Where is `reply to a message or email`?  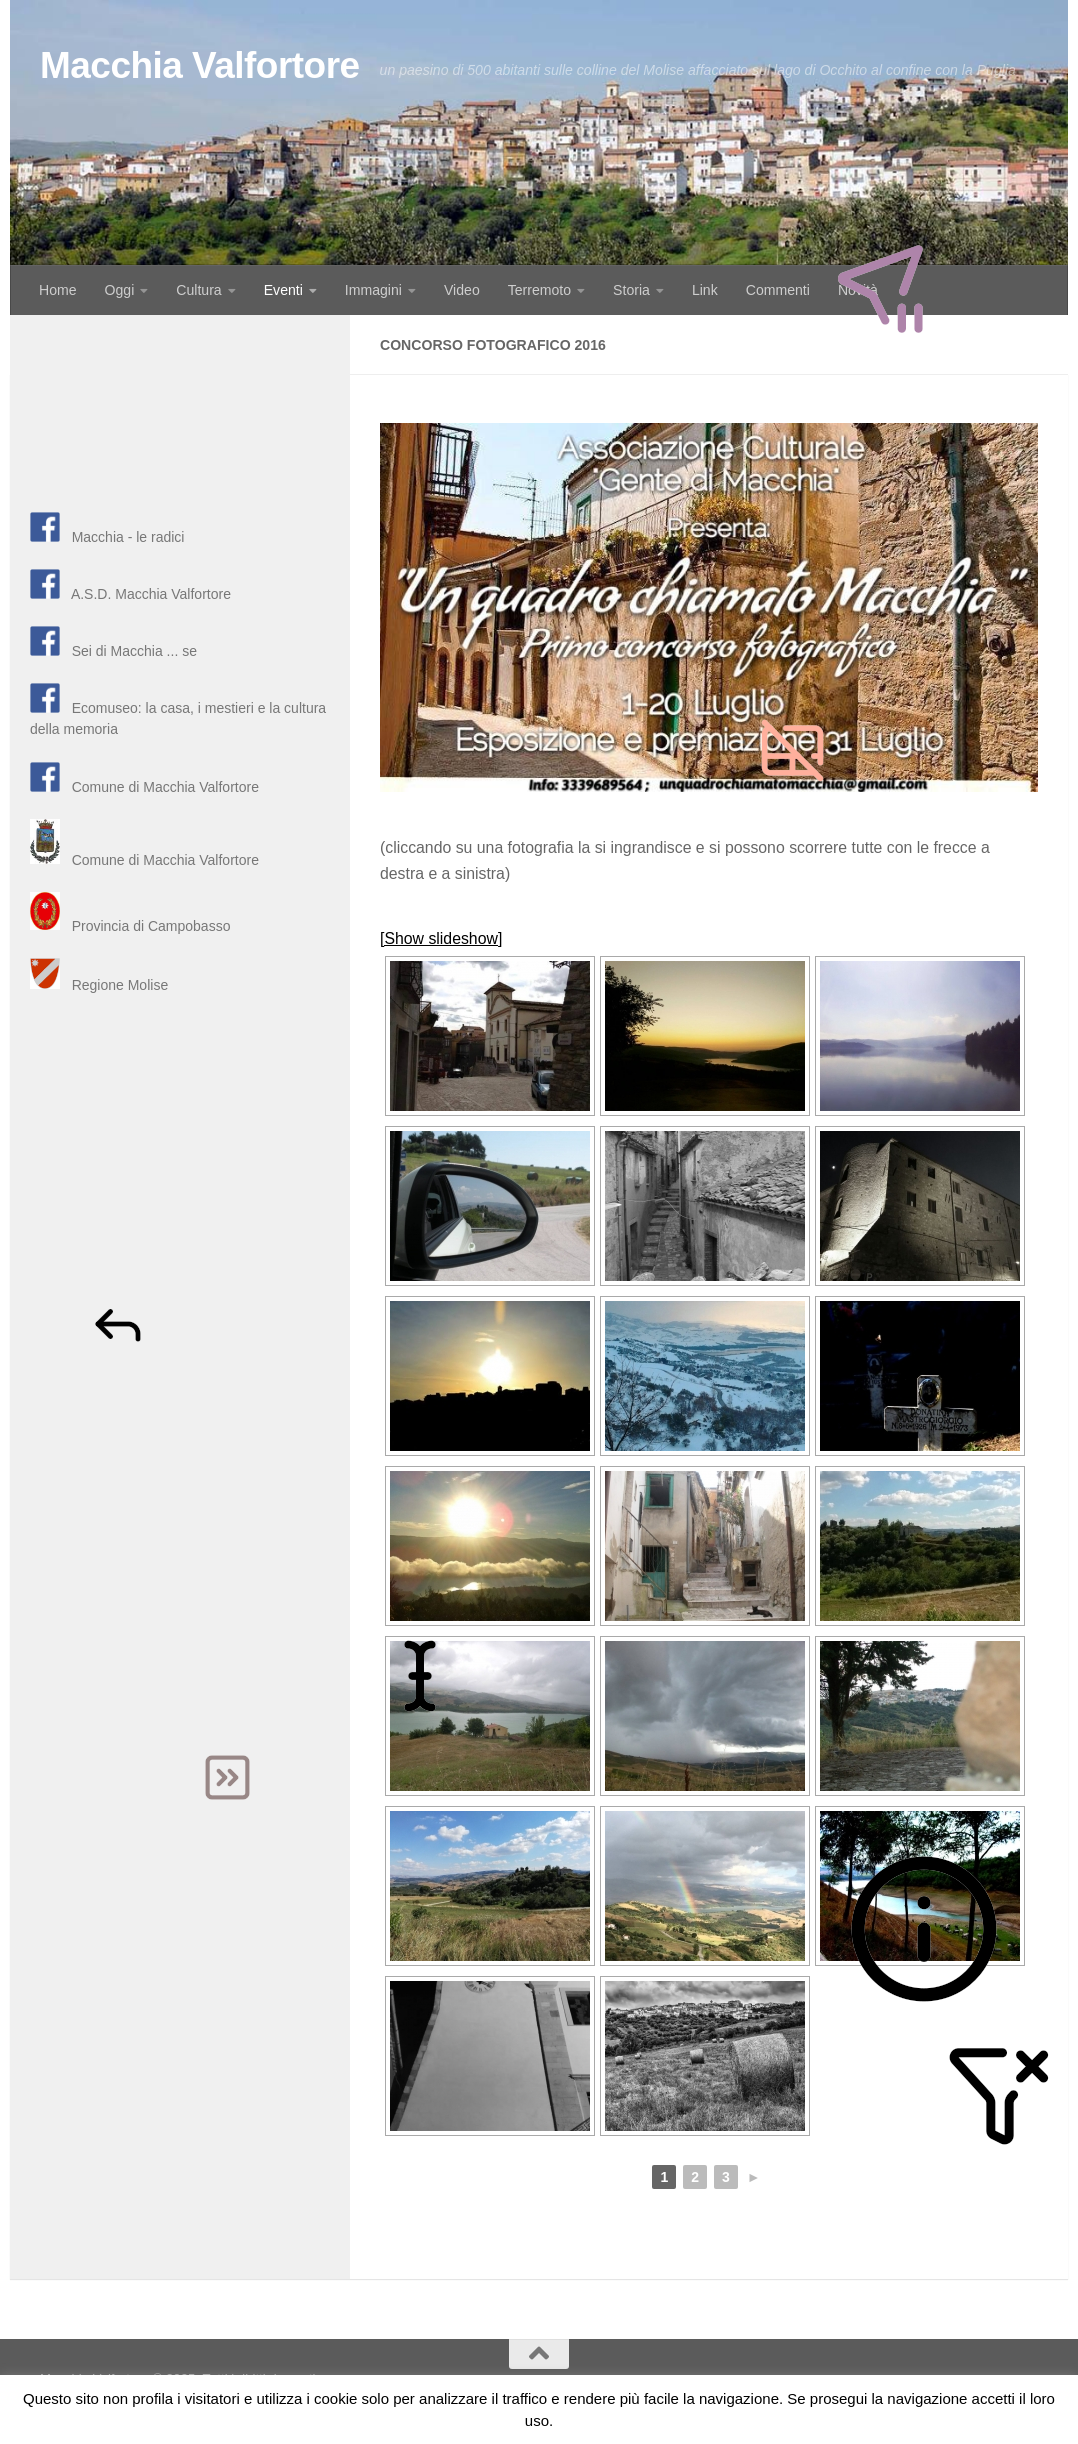 reply to a message or email is located at coordinates (118, 1324).